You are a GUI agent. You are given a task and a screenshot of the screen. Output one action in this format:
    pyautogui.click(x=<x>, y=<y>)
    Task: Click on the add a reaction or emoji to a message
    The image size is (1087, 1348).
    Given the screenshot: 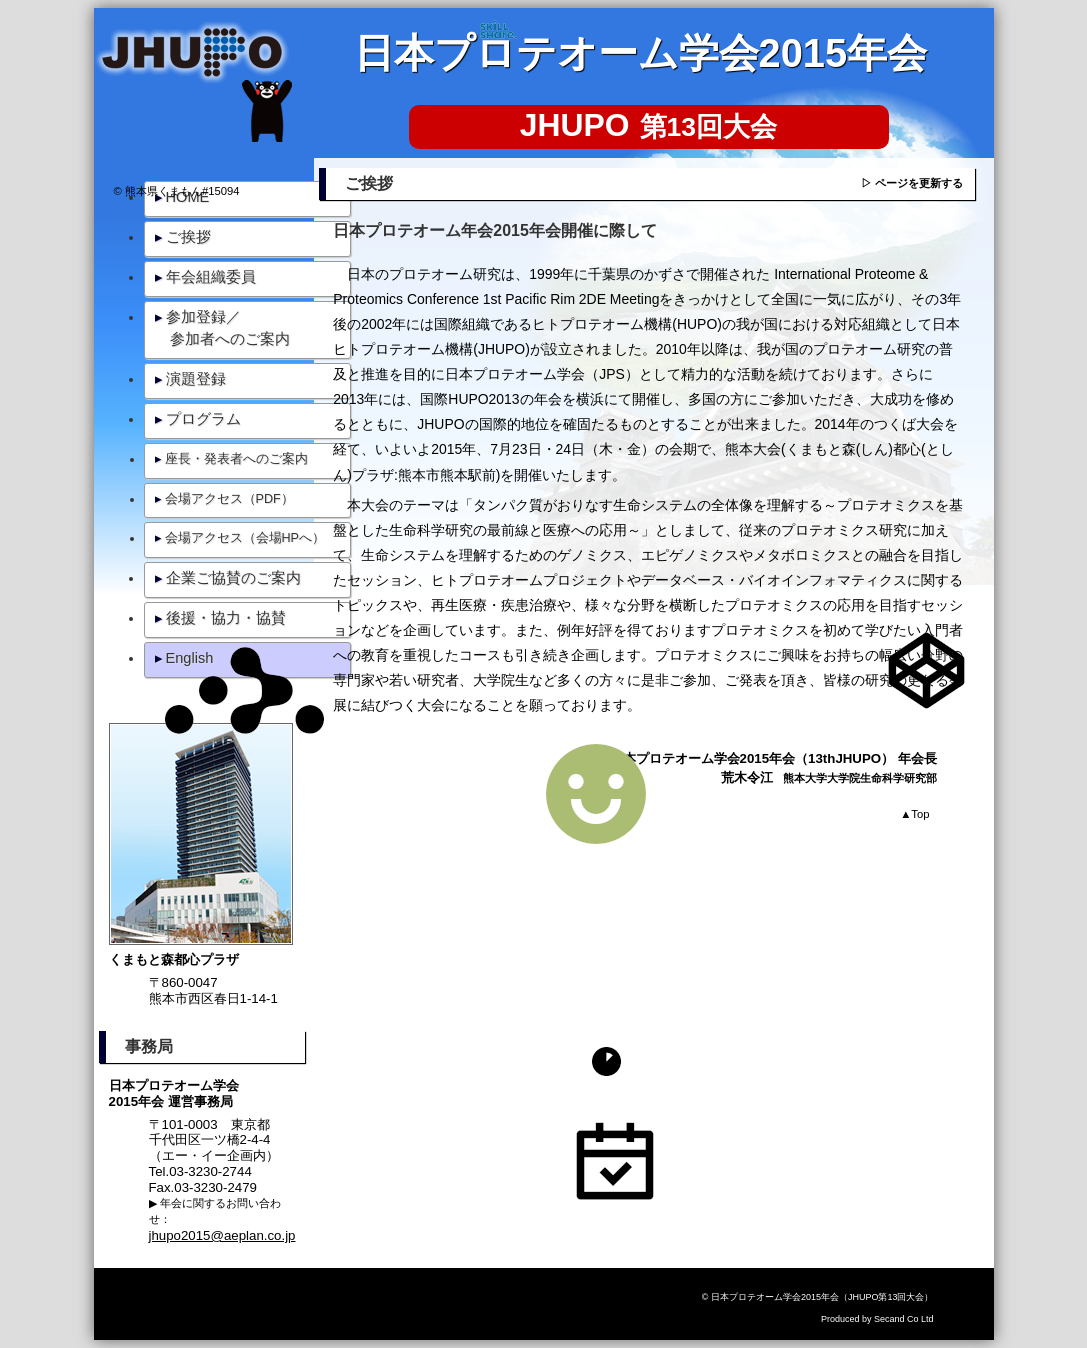 What is the action you would take?
    pyautogui.click(x=596, y=794)
    